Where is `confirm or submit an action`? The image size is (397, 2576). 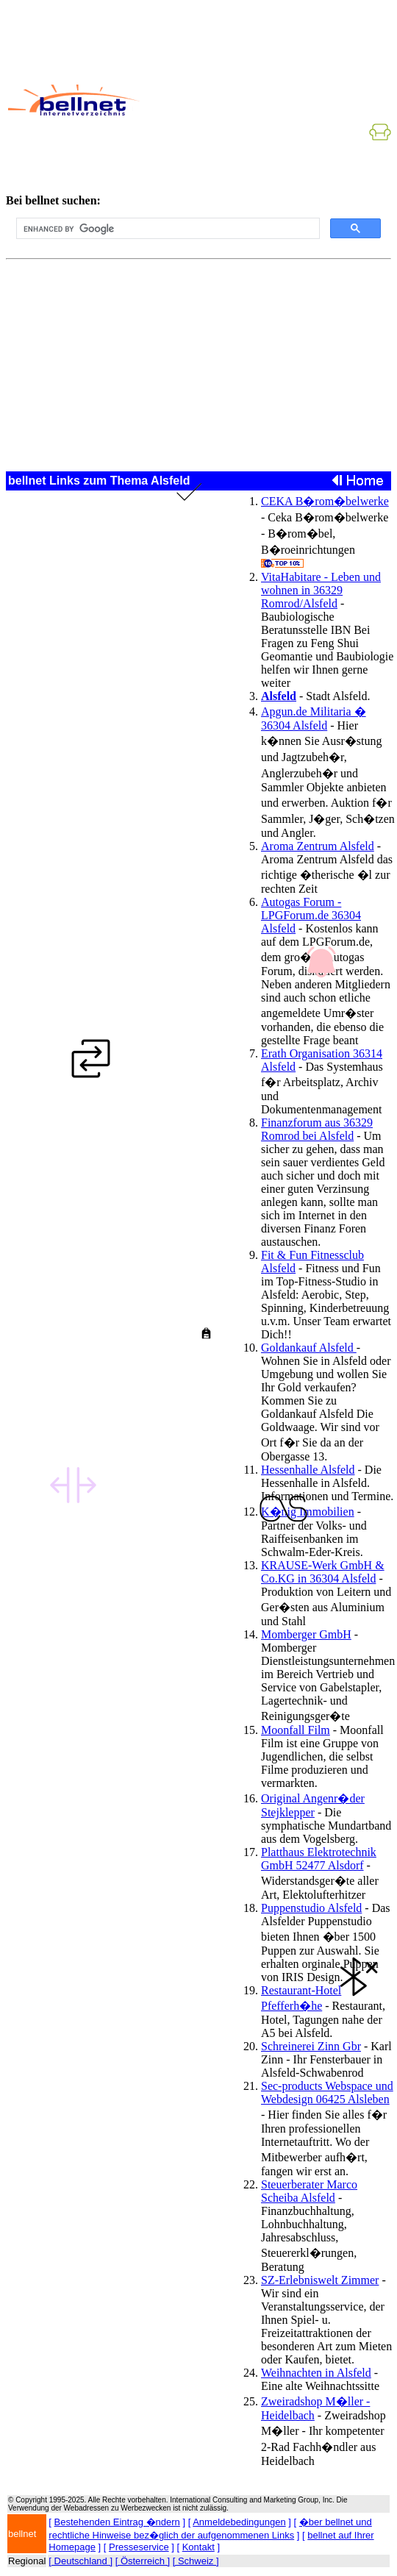
confirm or submit an action is located at coordinates (188, 490).